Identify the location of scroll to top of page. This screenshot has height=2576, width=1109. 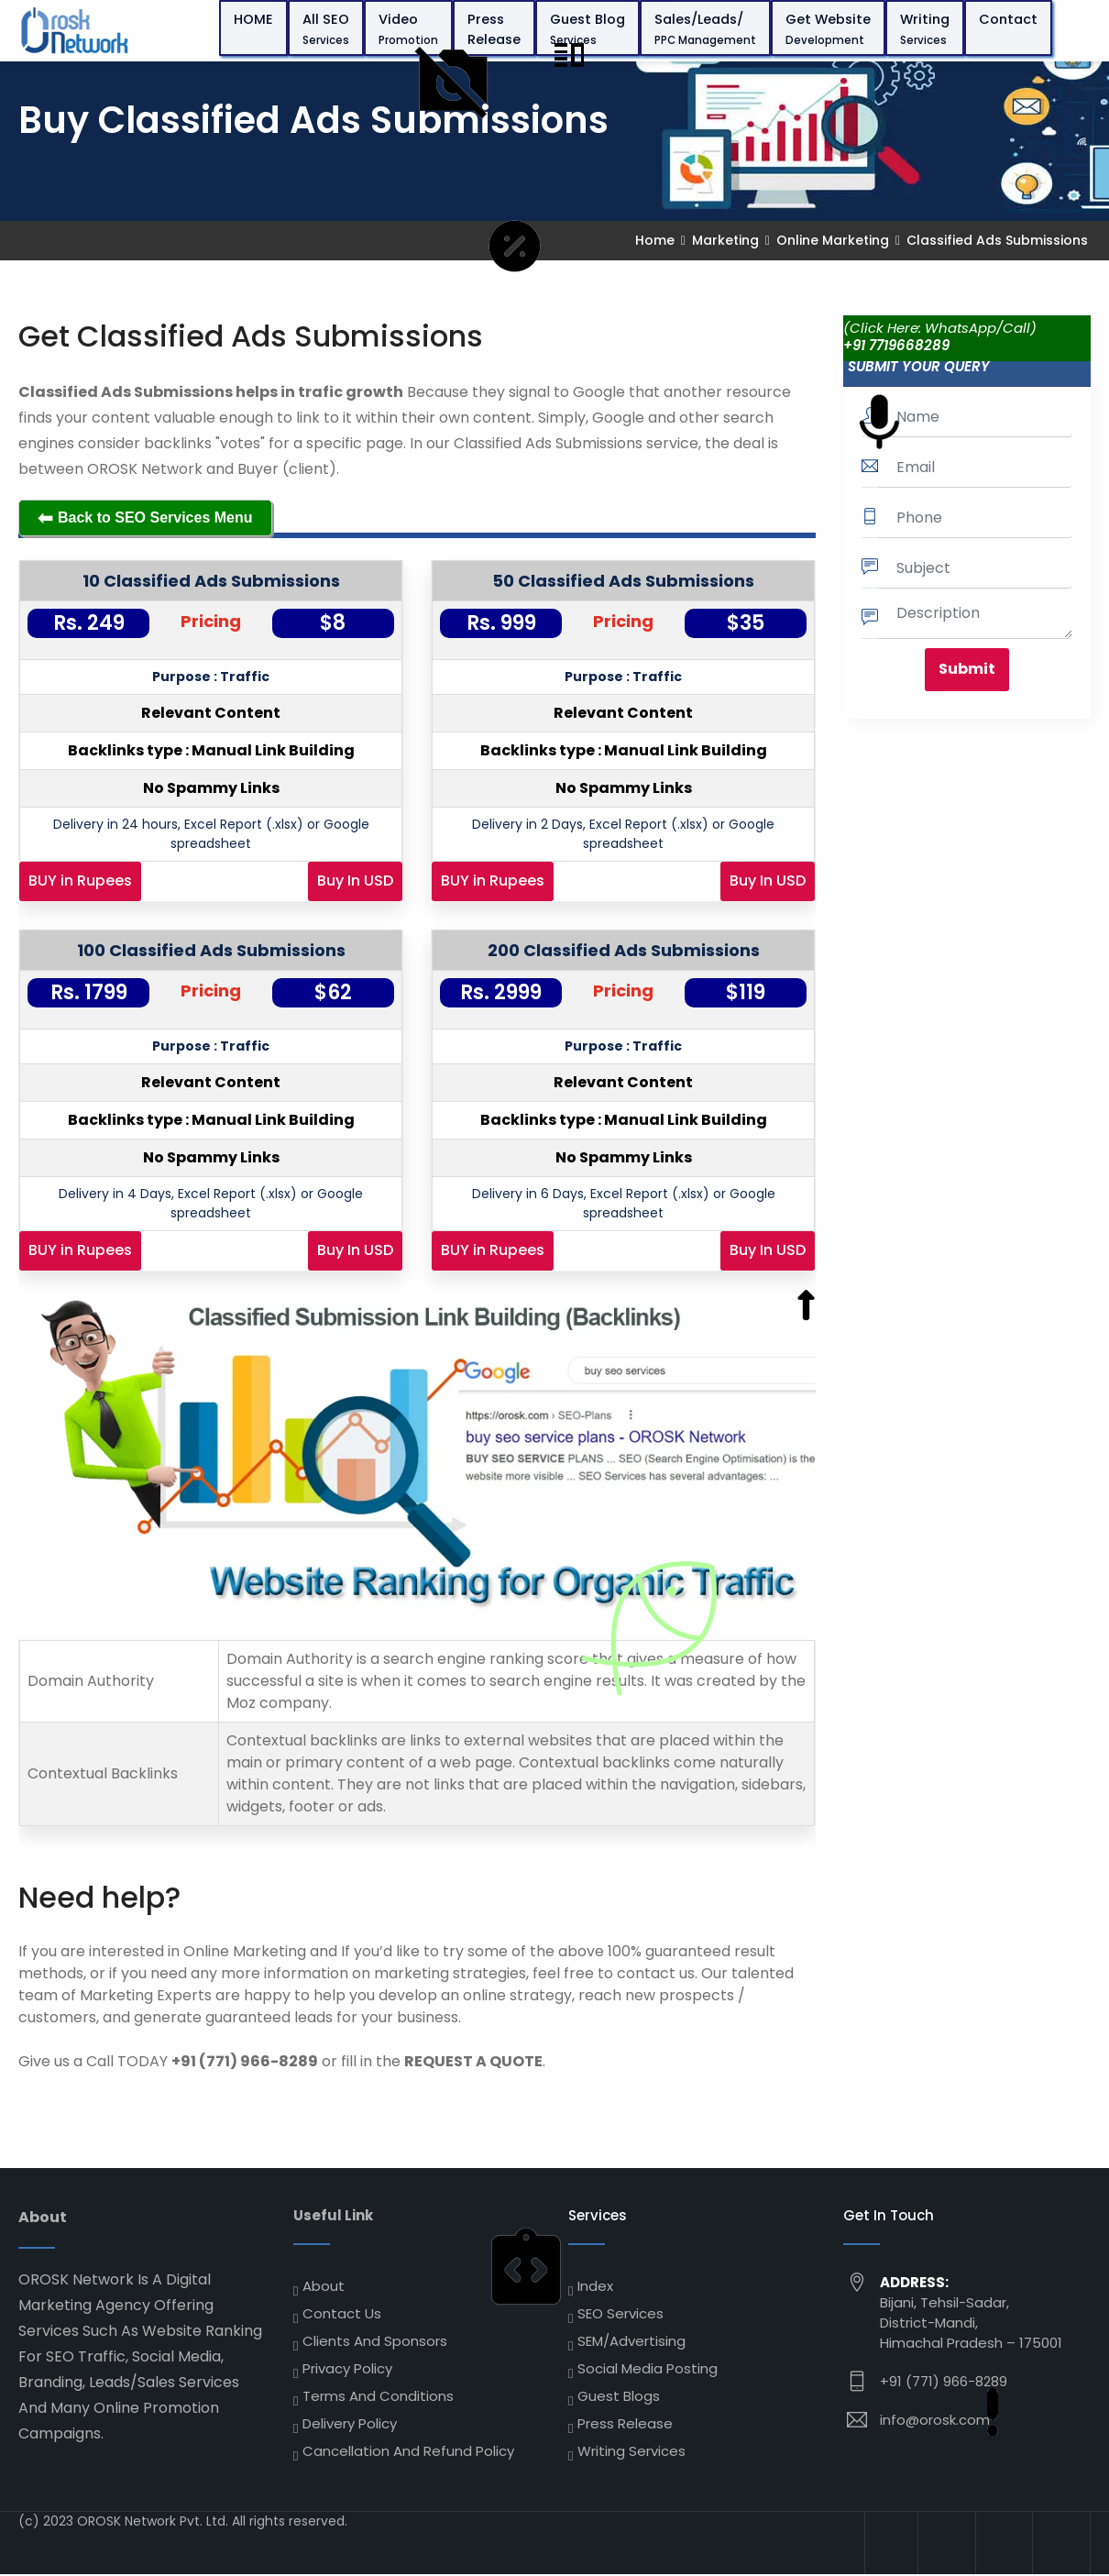
(806, 1305).